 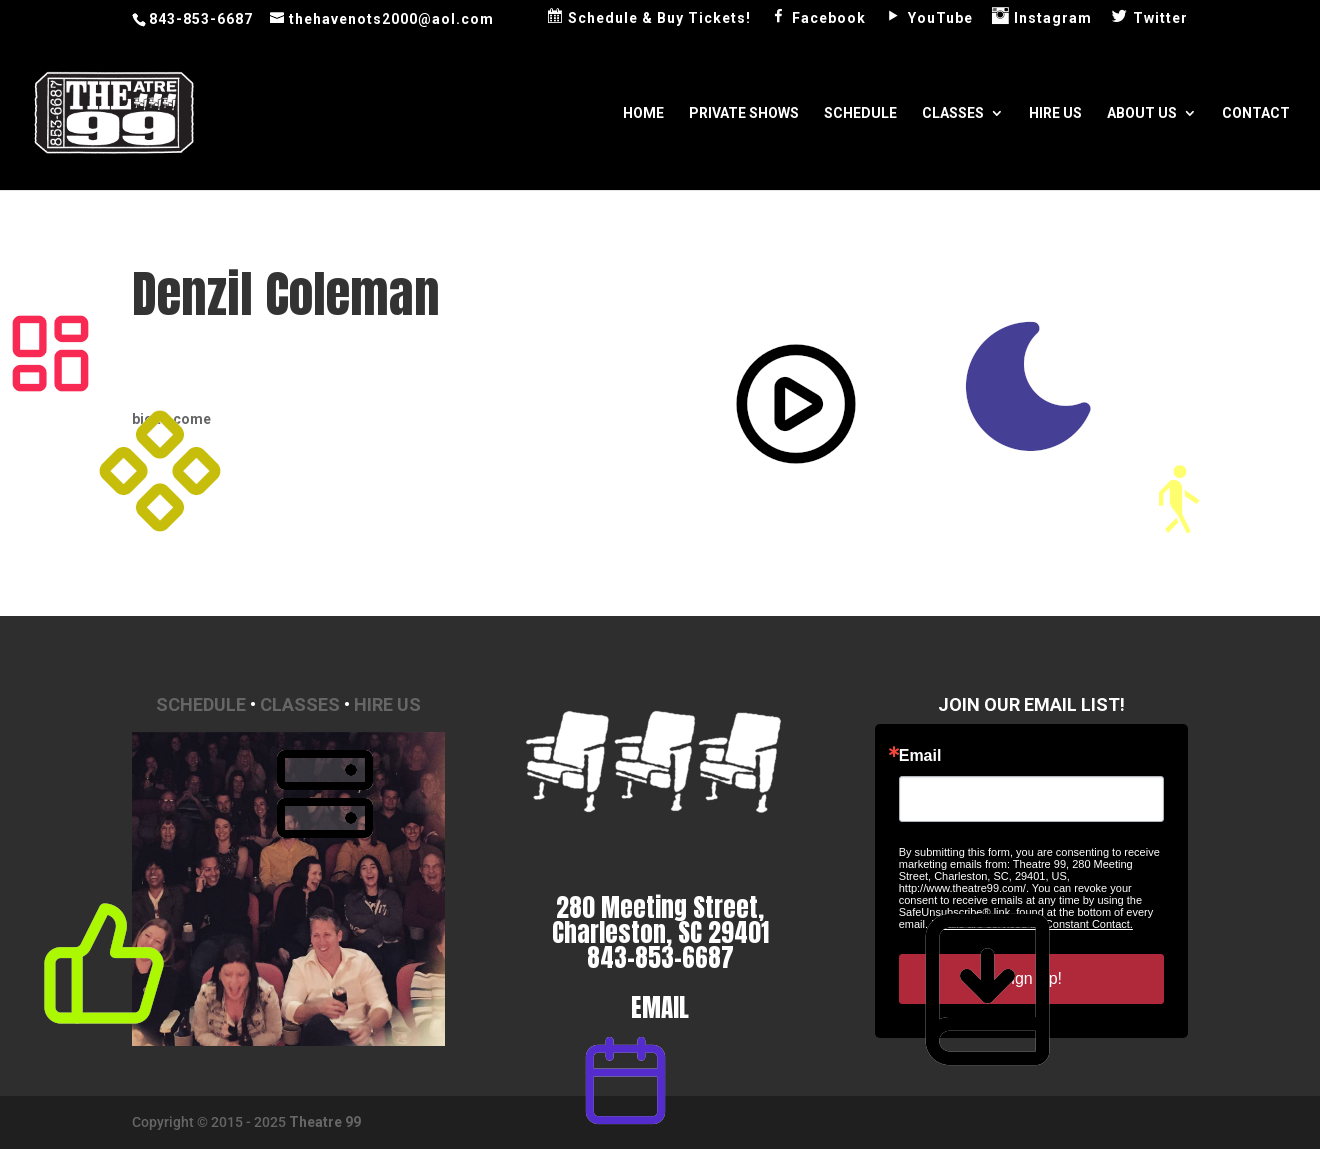 I want to click on like or approve content, so click(x=104, y=963).